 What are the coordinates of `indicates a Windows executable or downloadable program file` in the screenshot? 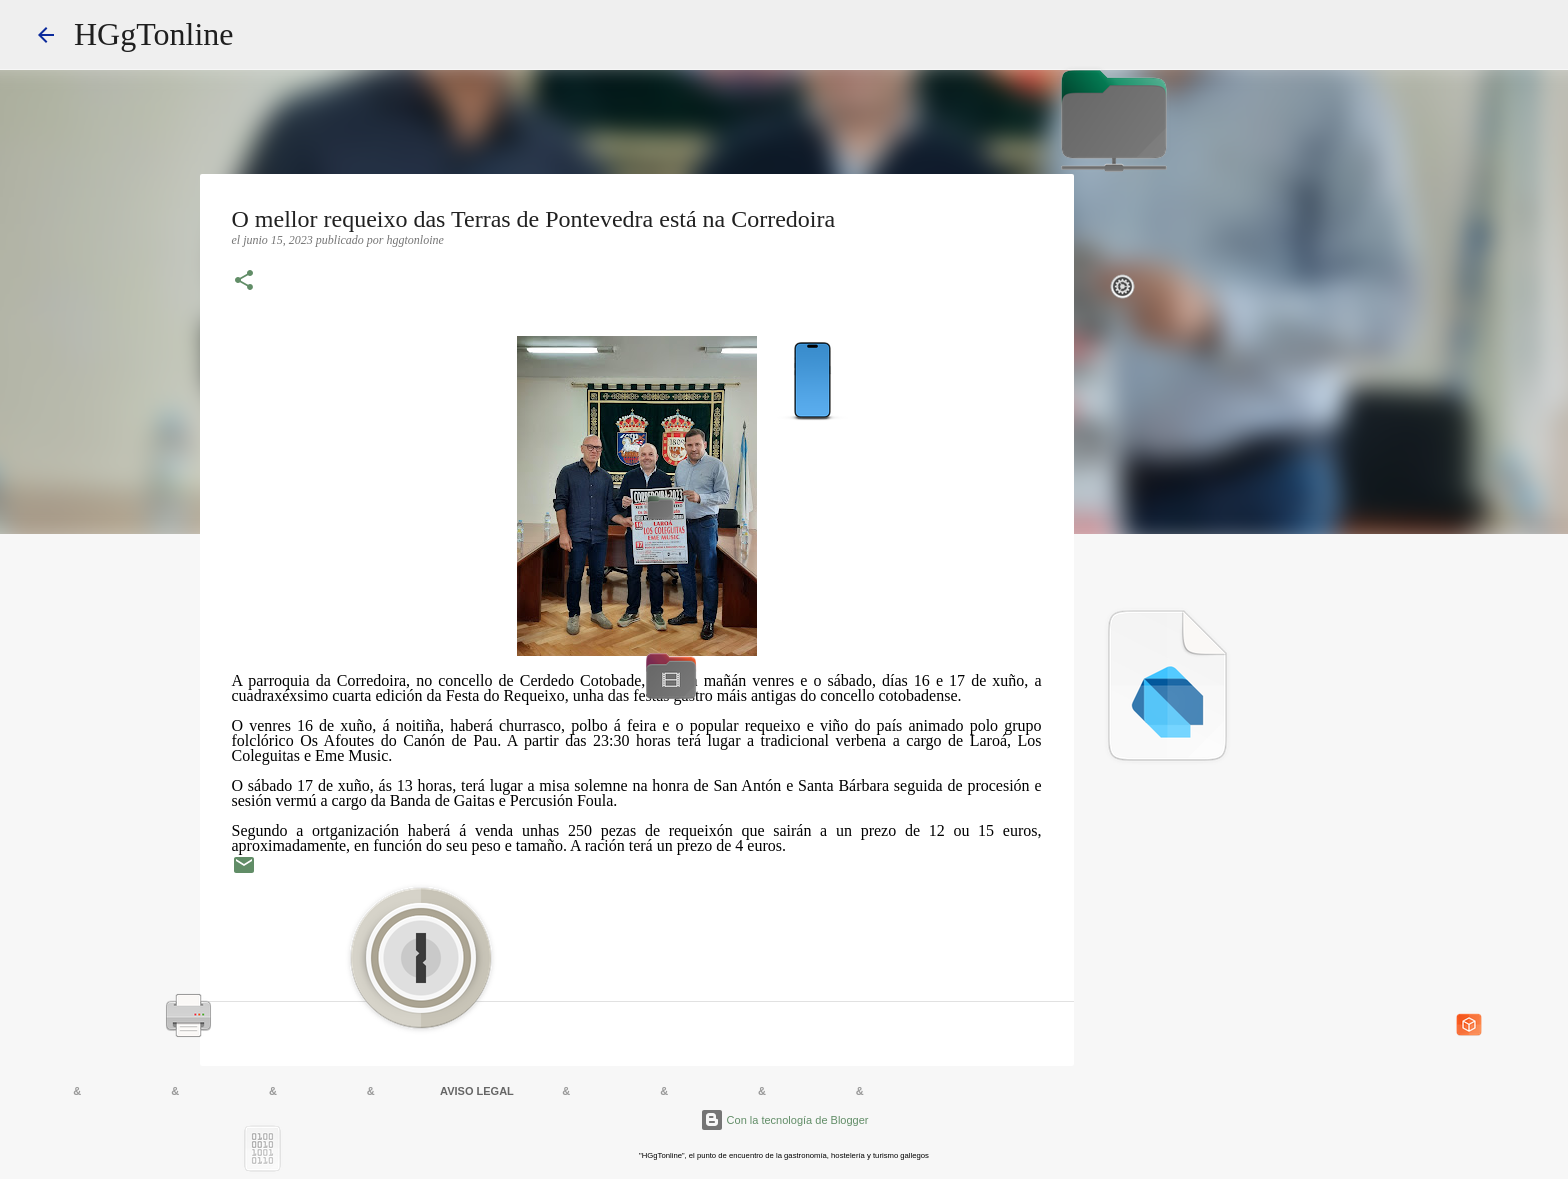 It's located at (262, 1148).